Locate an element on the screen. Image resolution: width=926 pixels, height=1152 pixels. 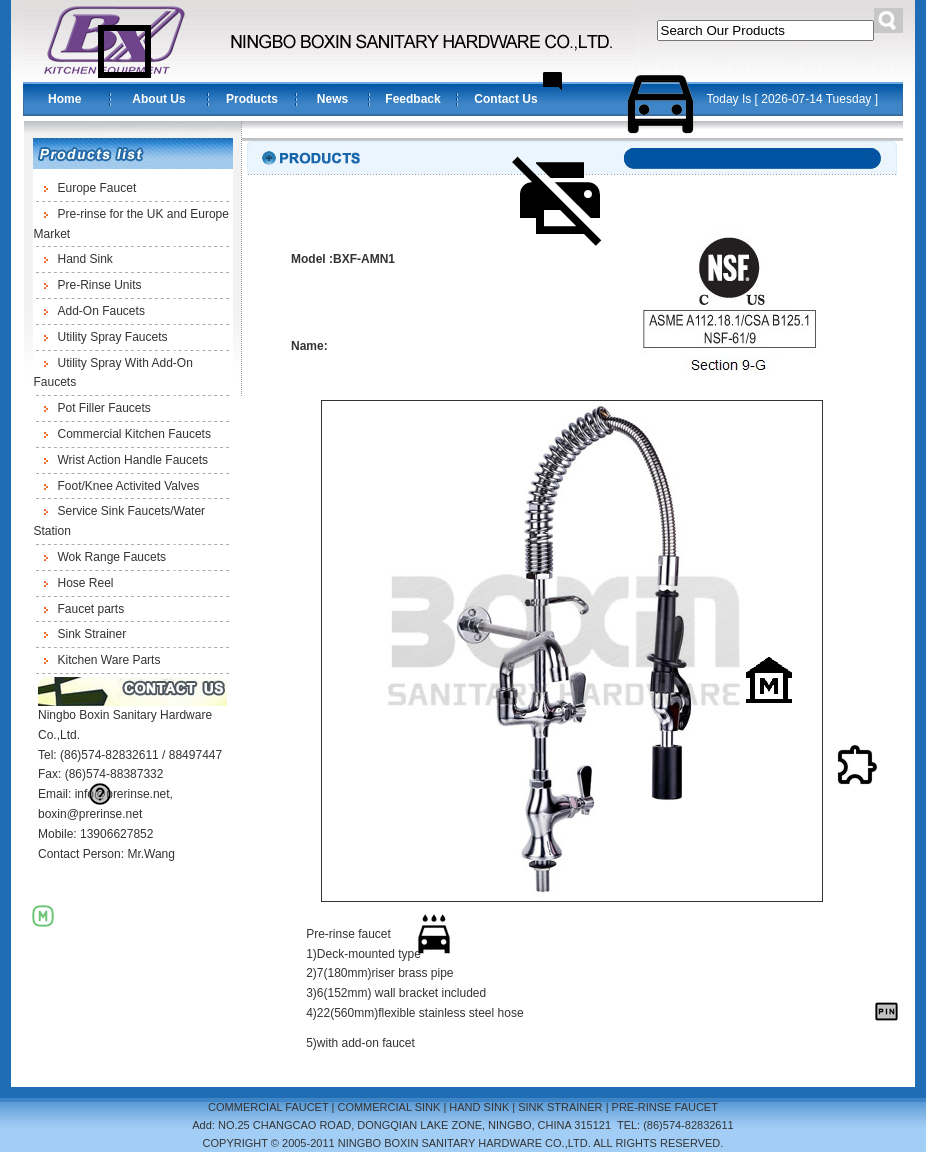
enter or manage your PIN code is located at coordinates (886, 1011).